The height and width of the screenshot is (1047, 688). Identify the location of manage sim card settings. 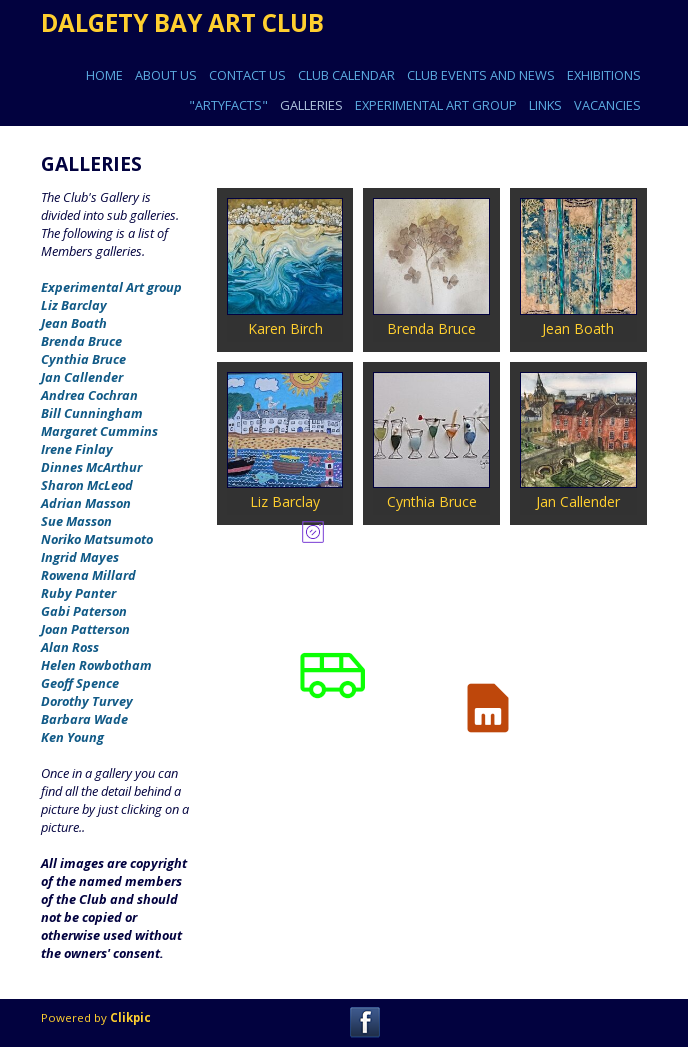
(488, 708).